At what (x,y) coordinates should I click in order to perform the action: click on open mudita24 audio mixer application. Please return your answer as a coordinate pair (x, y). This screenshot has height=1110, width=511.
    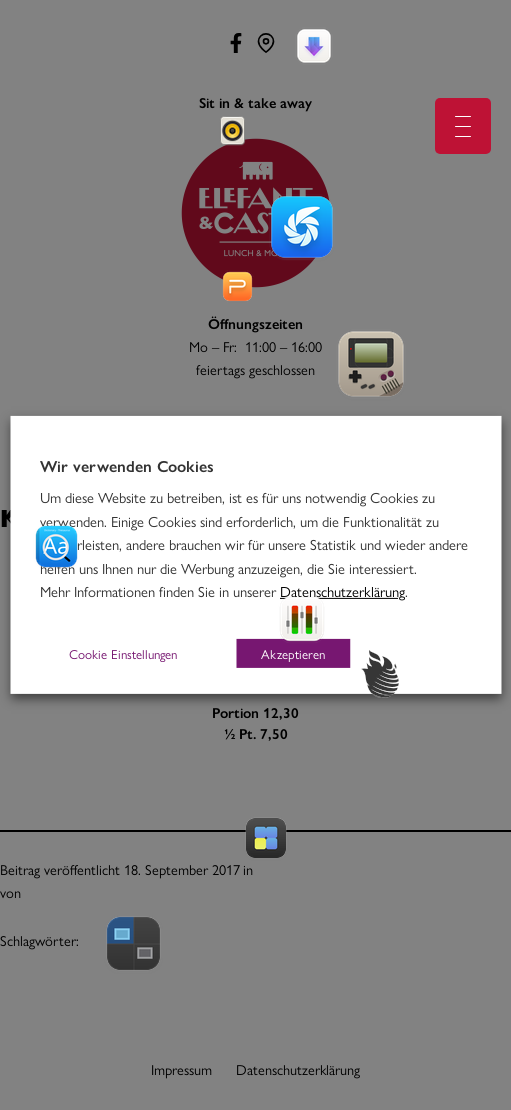
    Looking at the image, I should click on (302, 619).